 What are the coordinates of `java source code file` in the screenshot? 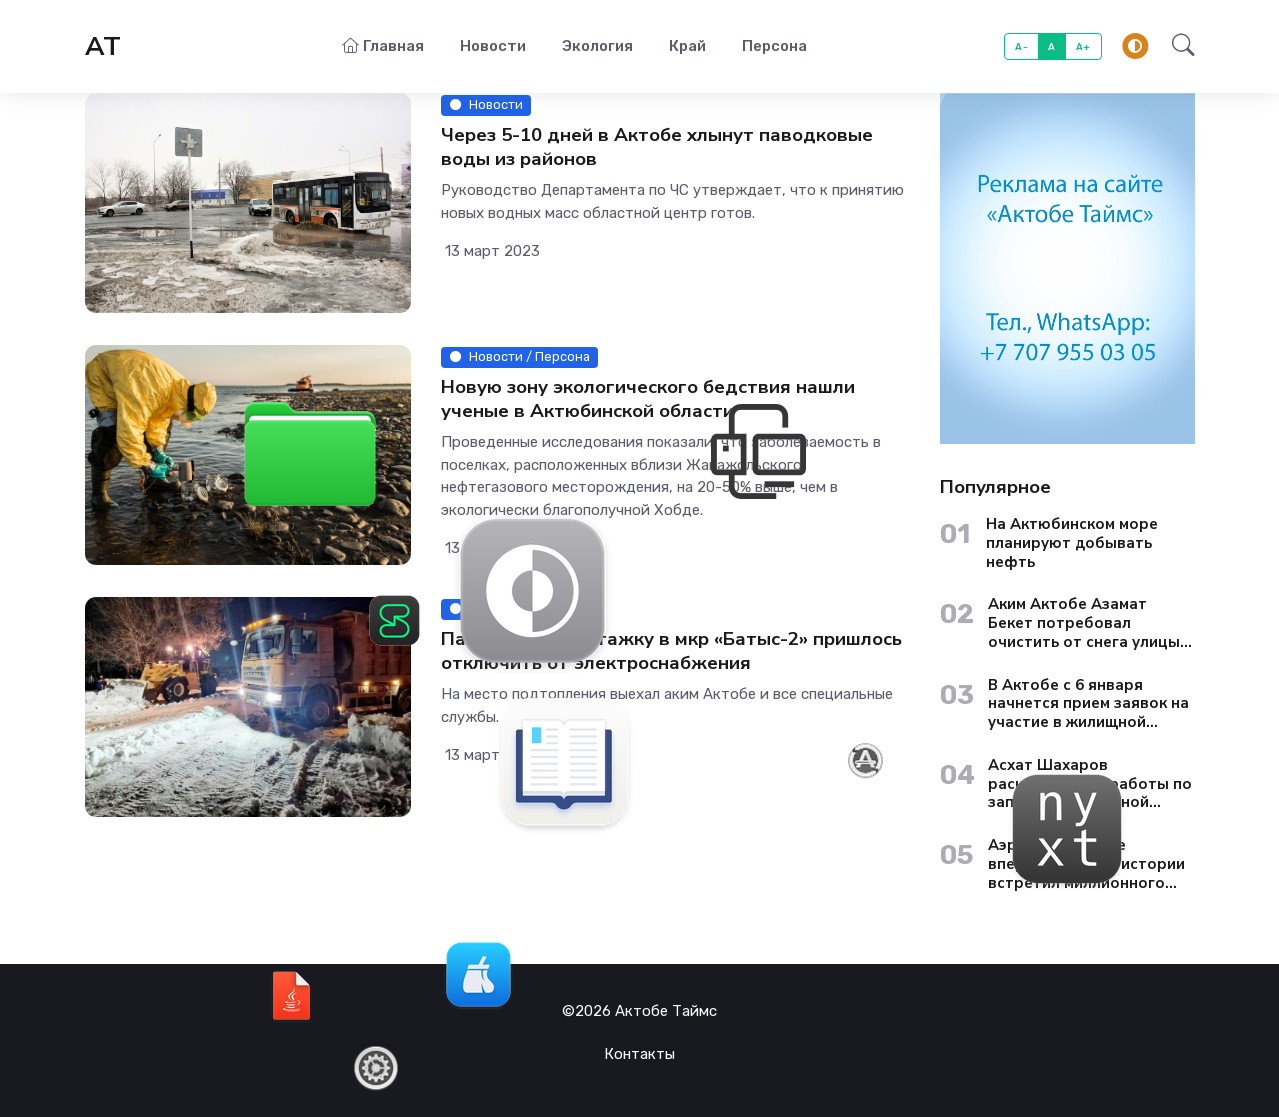 It's located at (291, 996).